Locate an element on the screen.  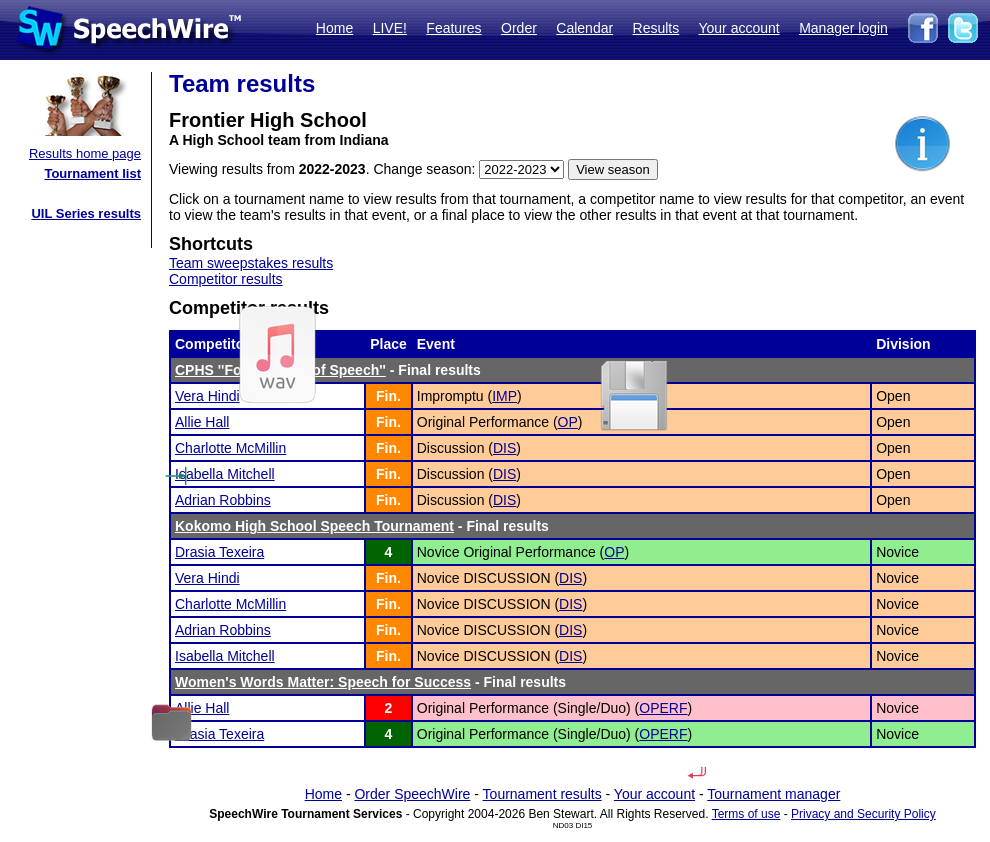
go to the last item or page is located at coordinates (176, 476).